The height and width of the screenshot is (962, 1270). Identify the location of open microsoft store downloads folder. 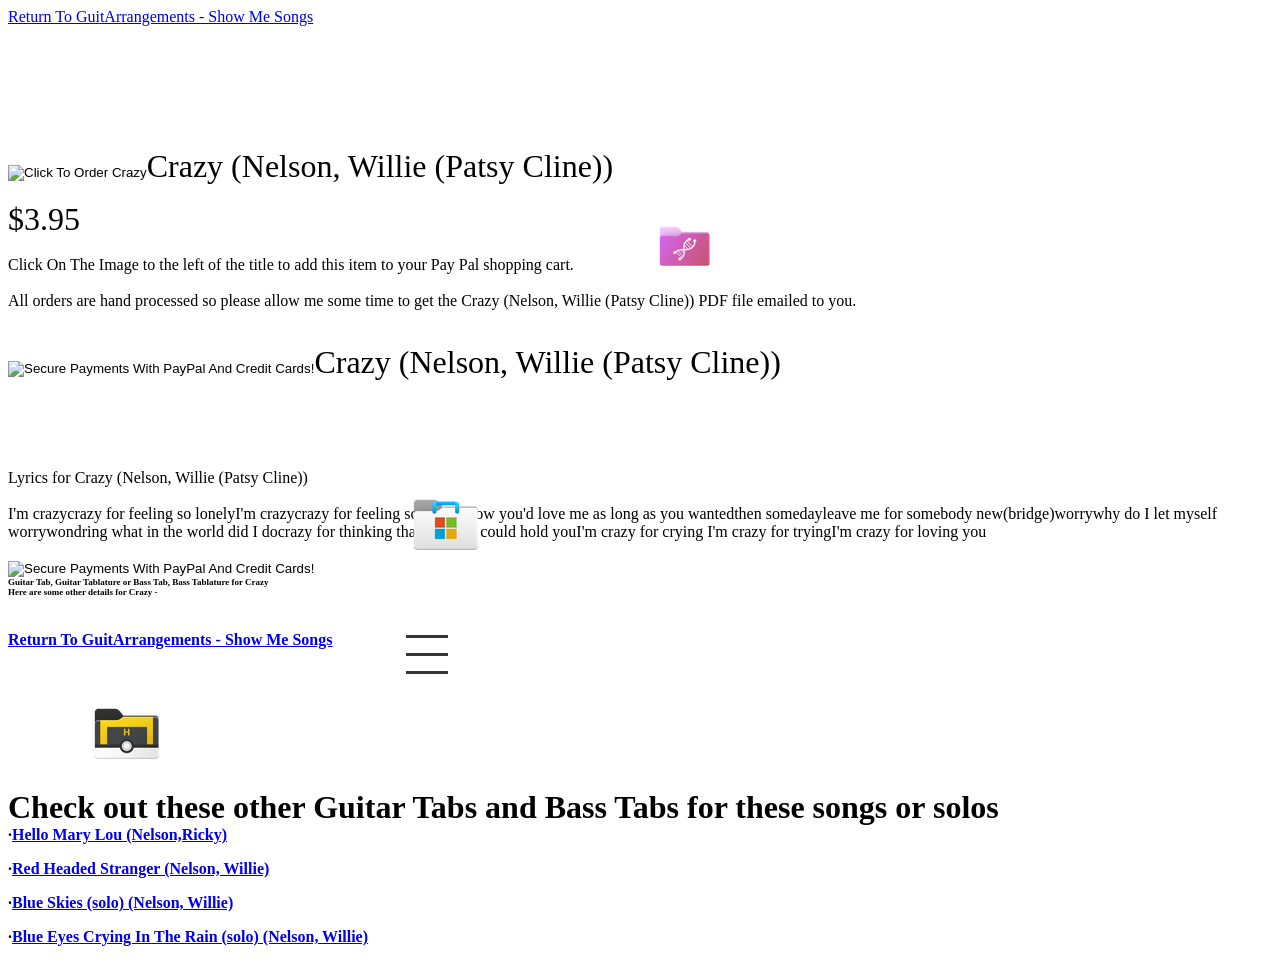
(445, 526).